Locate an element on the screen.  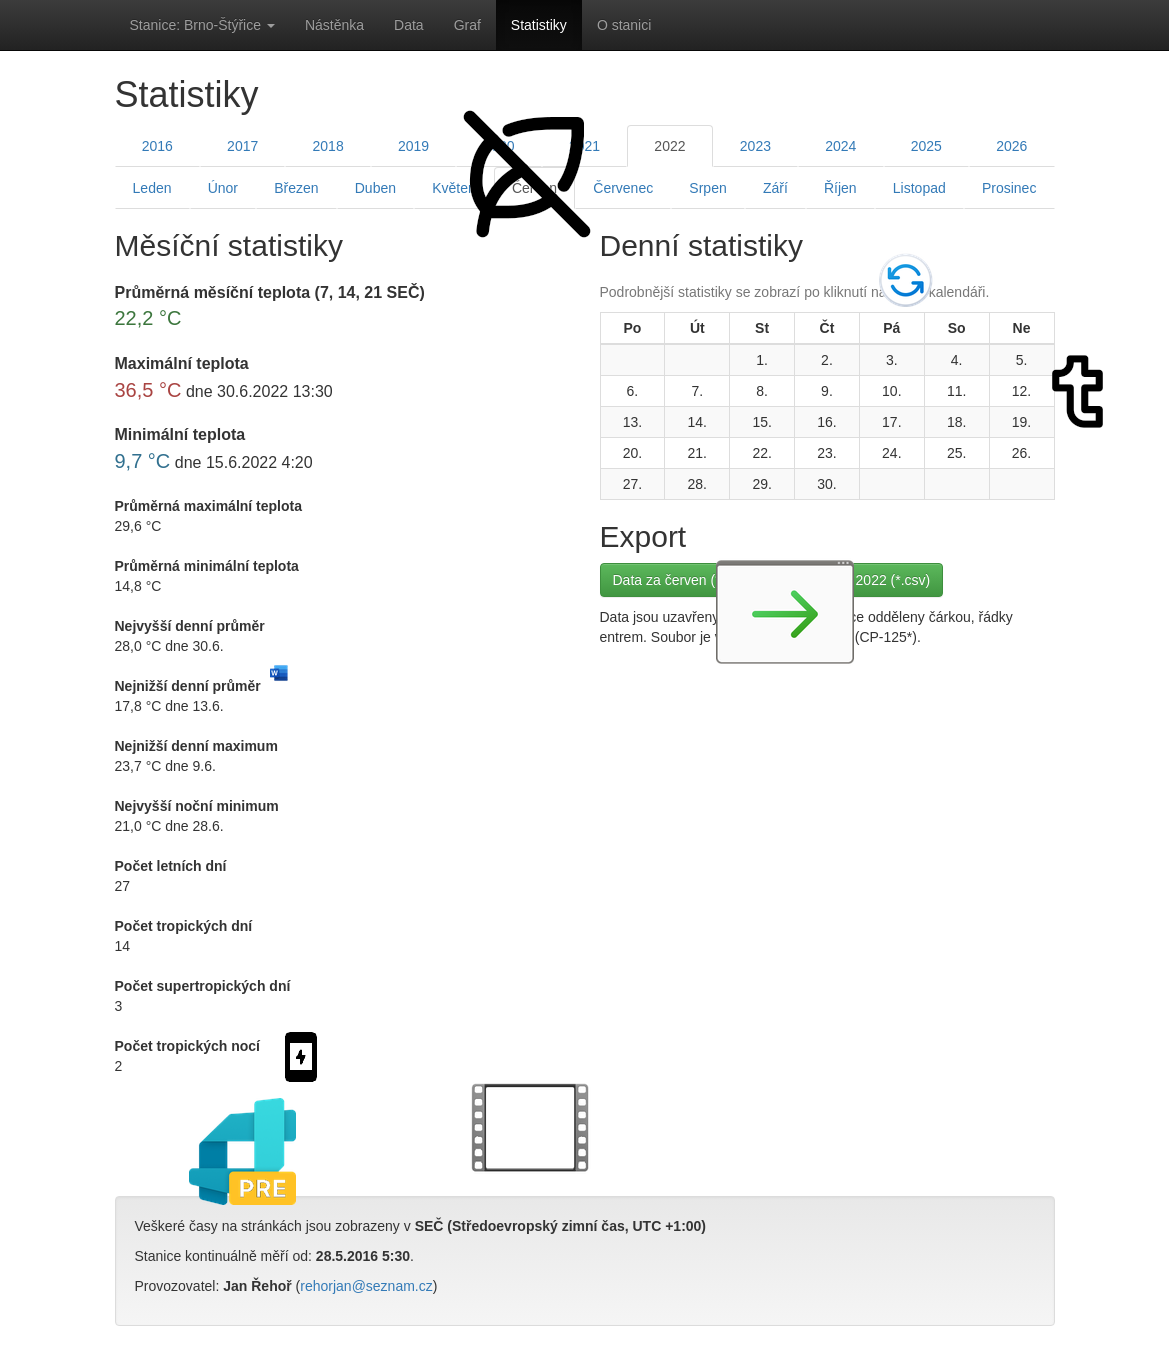
open Microsoft Word application is located at coordinates (279, 673).